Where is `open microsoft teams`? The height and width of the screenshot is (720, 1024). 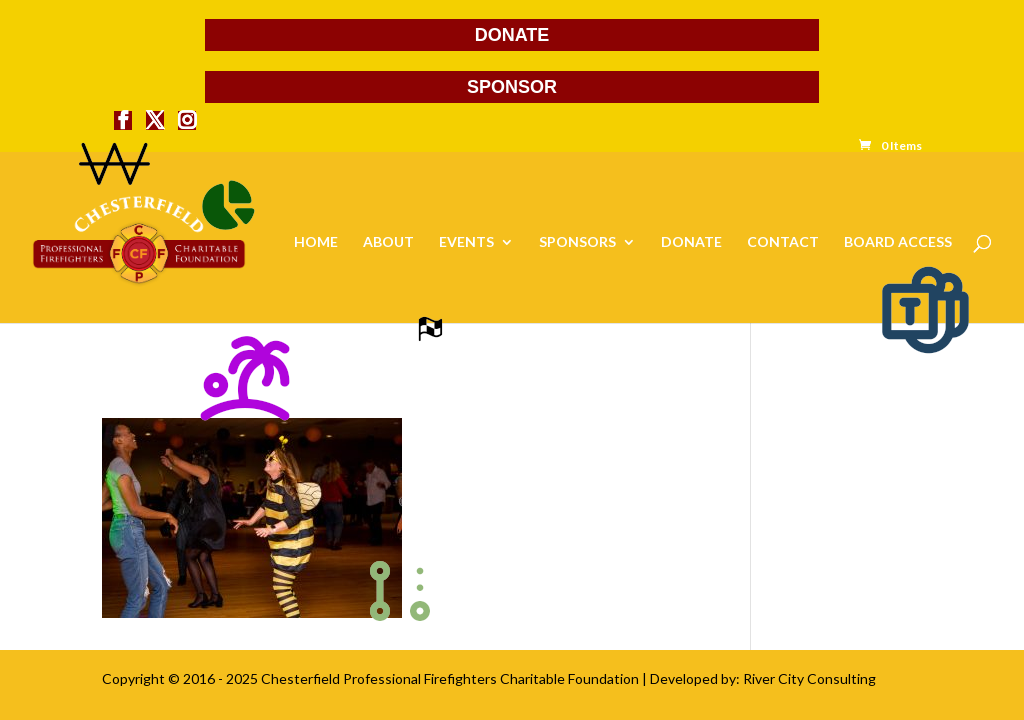
open microsoft teams is located at coordinates (925, 311).